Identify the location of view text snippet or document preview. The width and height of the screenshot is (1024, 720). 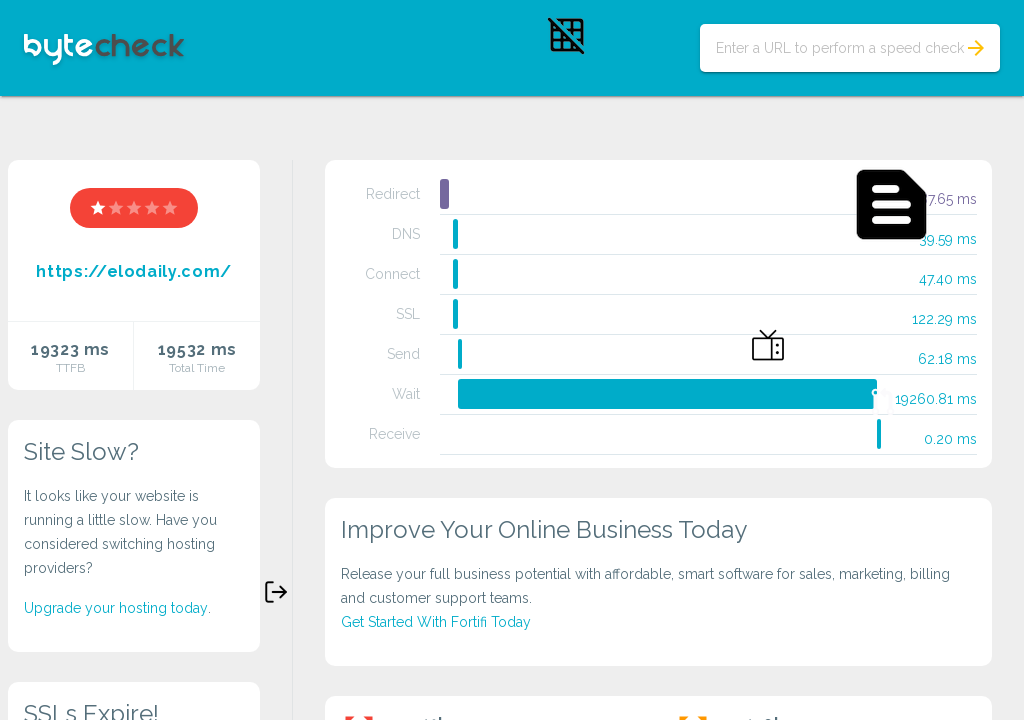
(891, 204).